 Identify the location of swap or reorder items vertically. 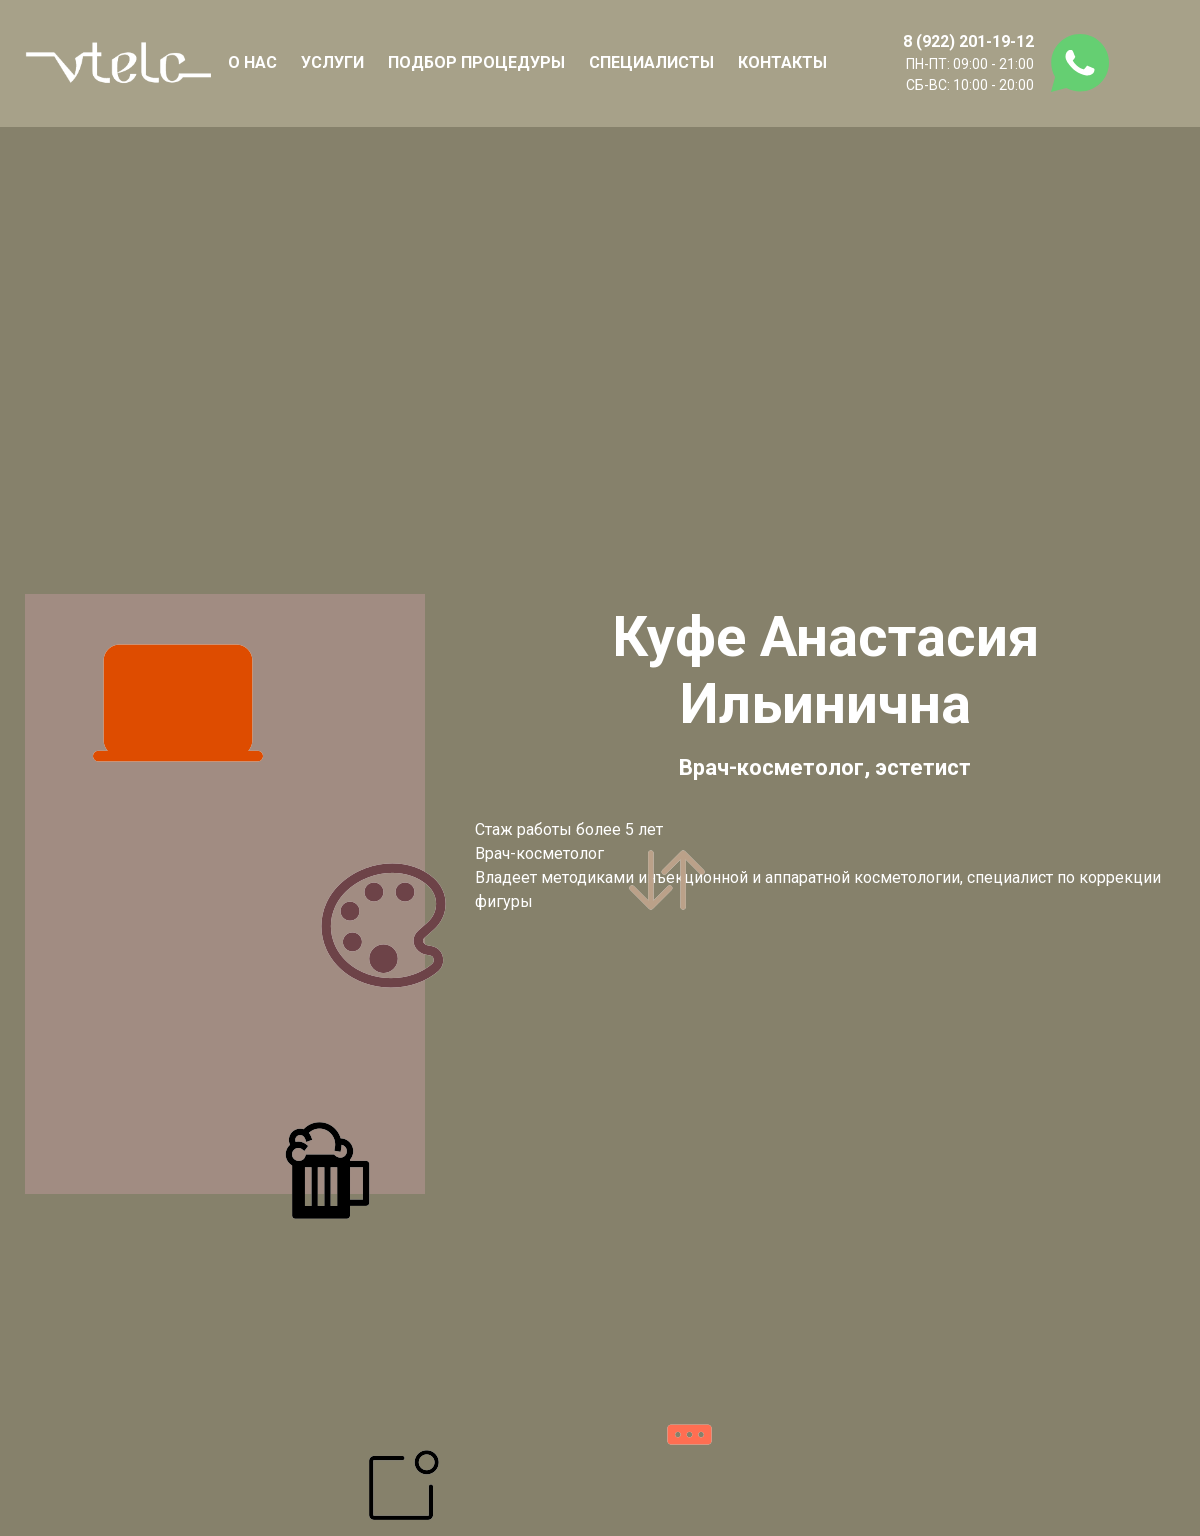
(667, 880).